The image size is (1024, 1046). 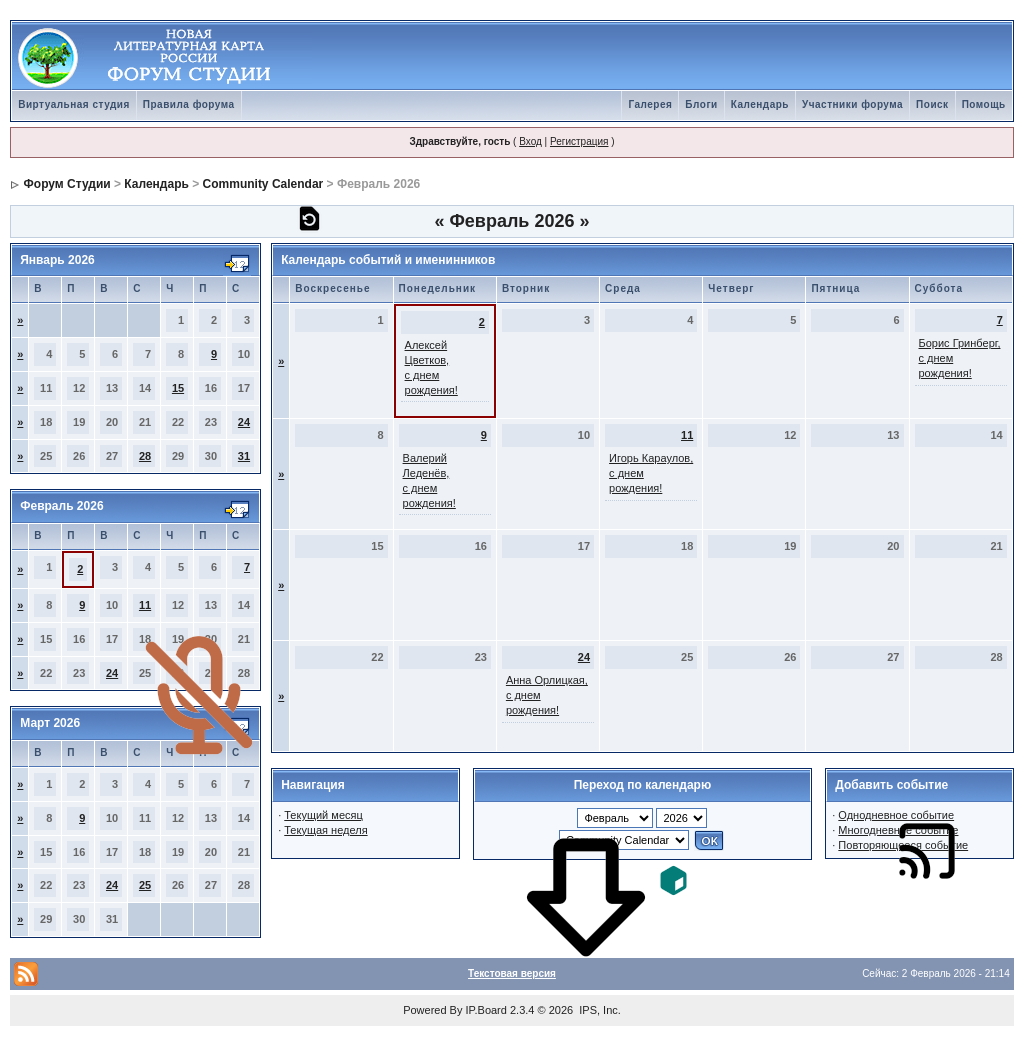 I want to click on mute your microphone, so click(x=199, y=695).